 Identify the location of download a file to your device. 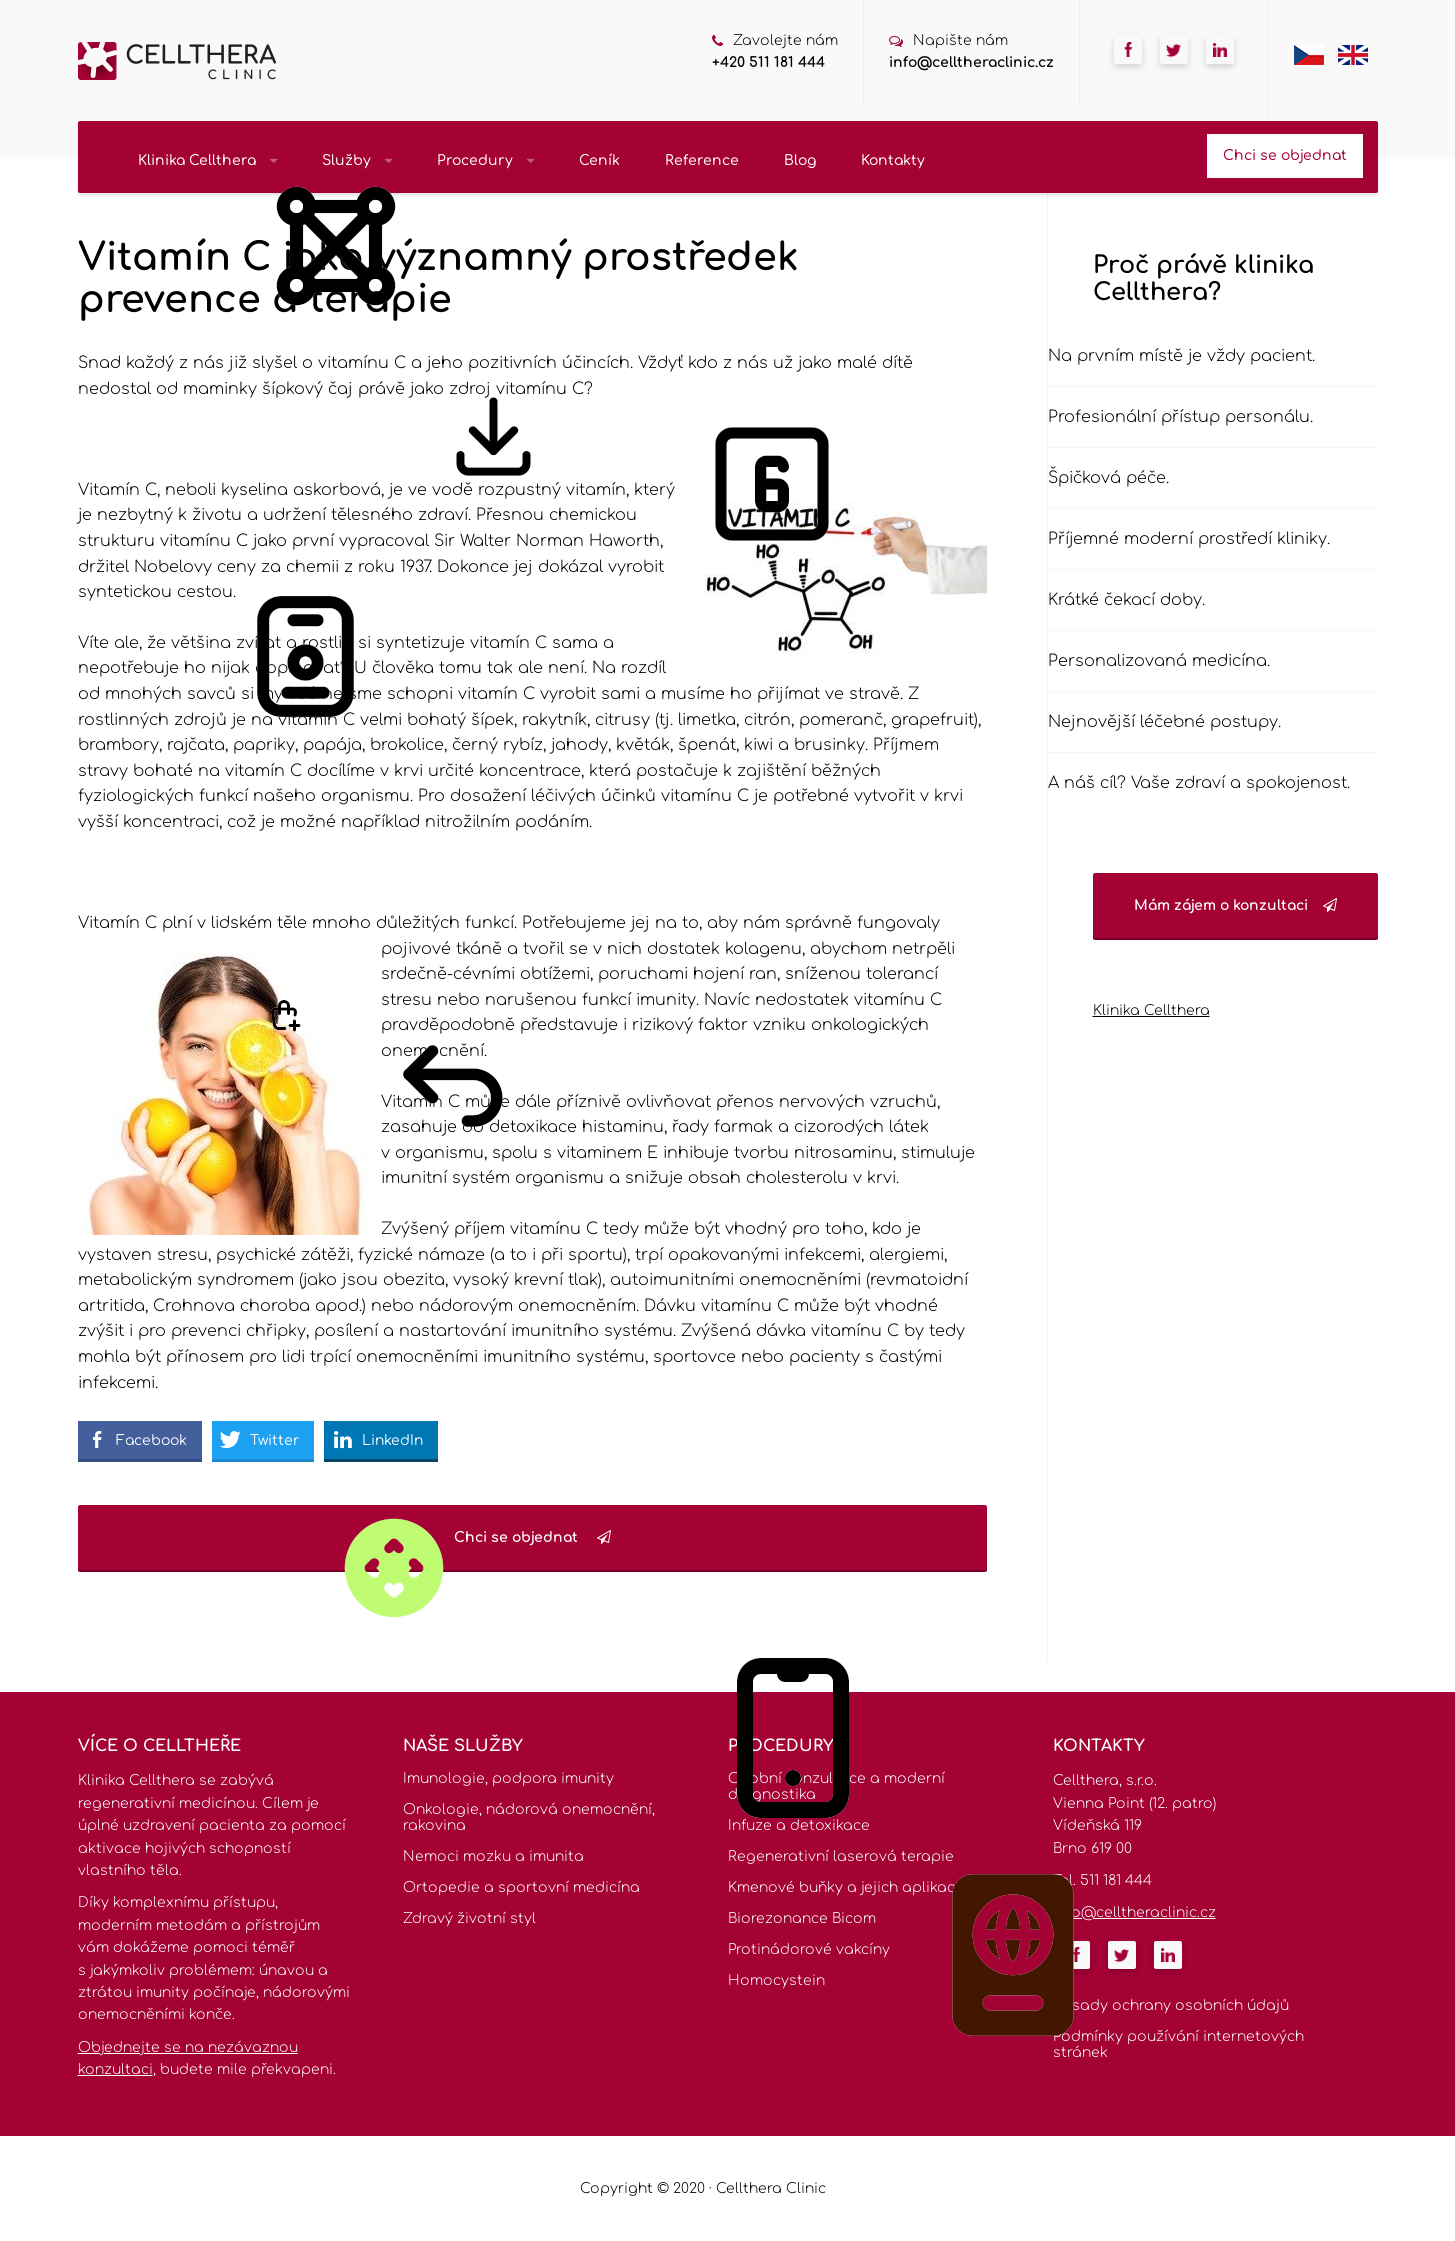
(493, 434).